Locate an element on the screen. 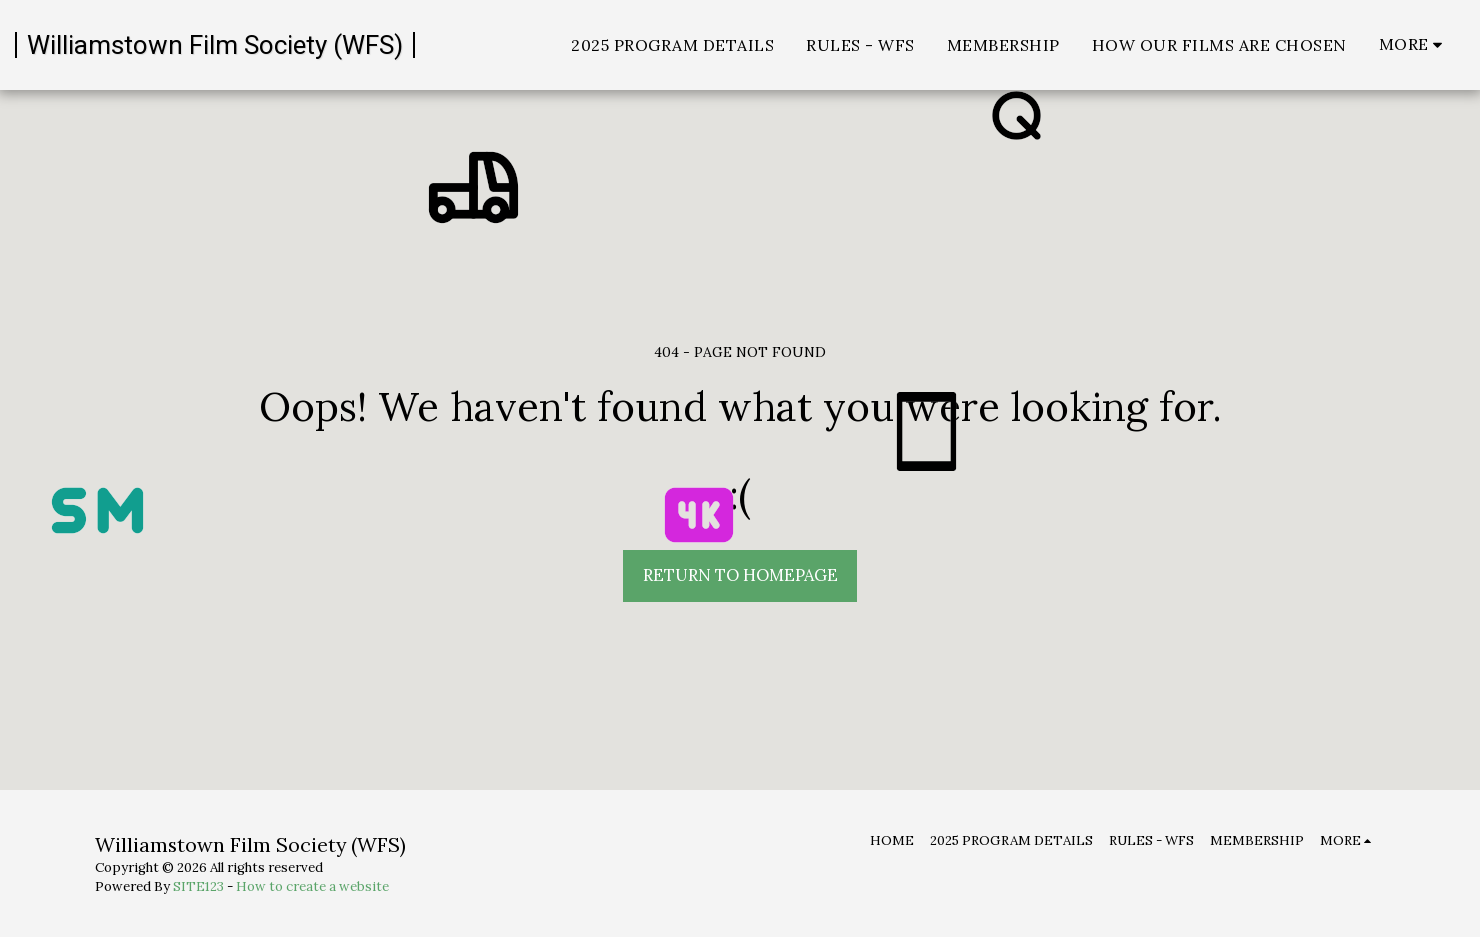 Image resolution: width=1480 pixels, height=937 pixels. indicates 4K resolution video quality is located at coordinates (699, 515).